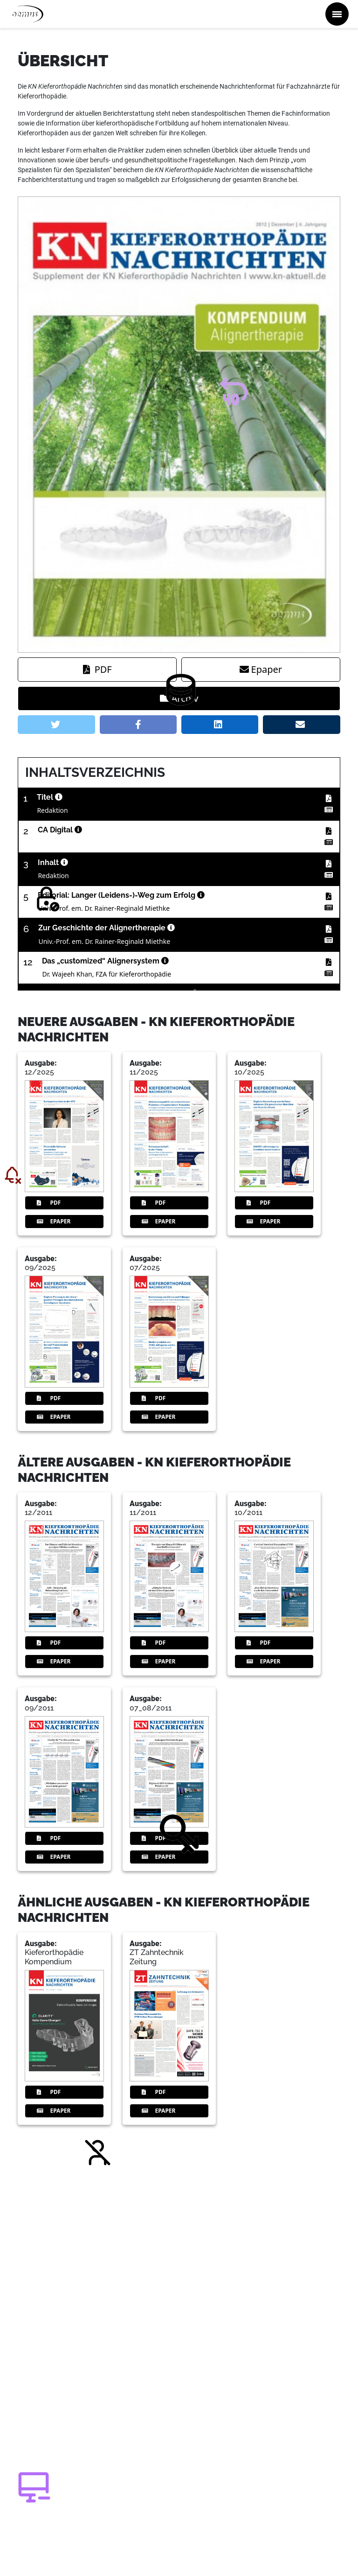  What do you see at coordinates (97, 2152) in the screenshot?
I see `user account disabled or deactivated` at bounding box center [97, 2152].